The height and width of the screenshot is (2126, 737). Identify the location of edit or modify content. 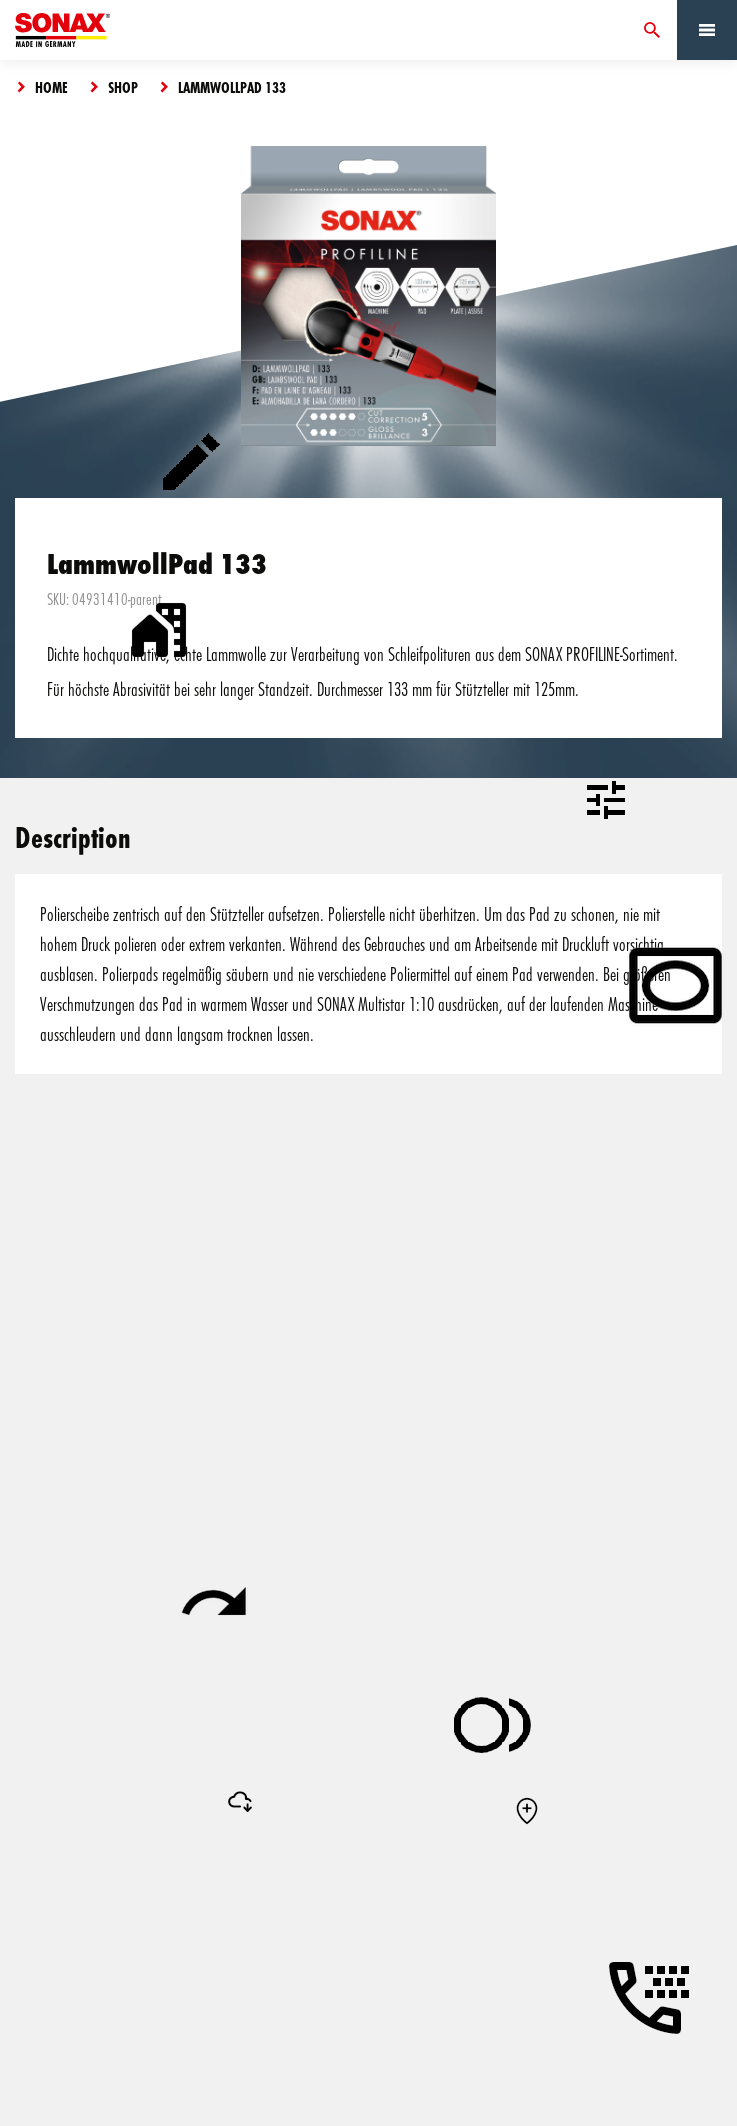
(191, 462).